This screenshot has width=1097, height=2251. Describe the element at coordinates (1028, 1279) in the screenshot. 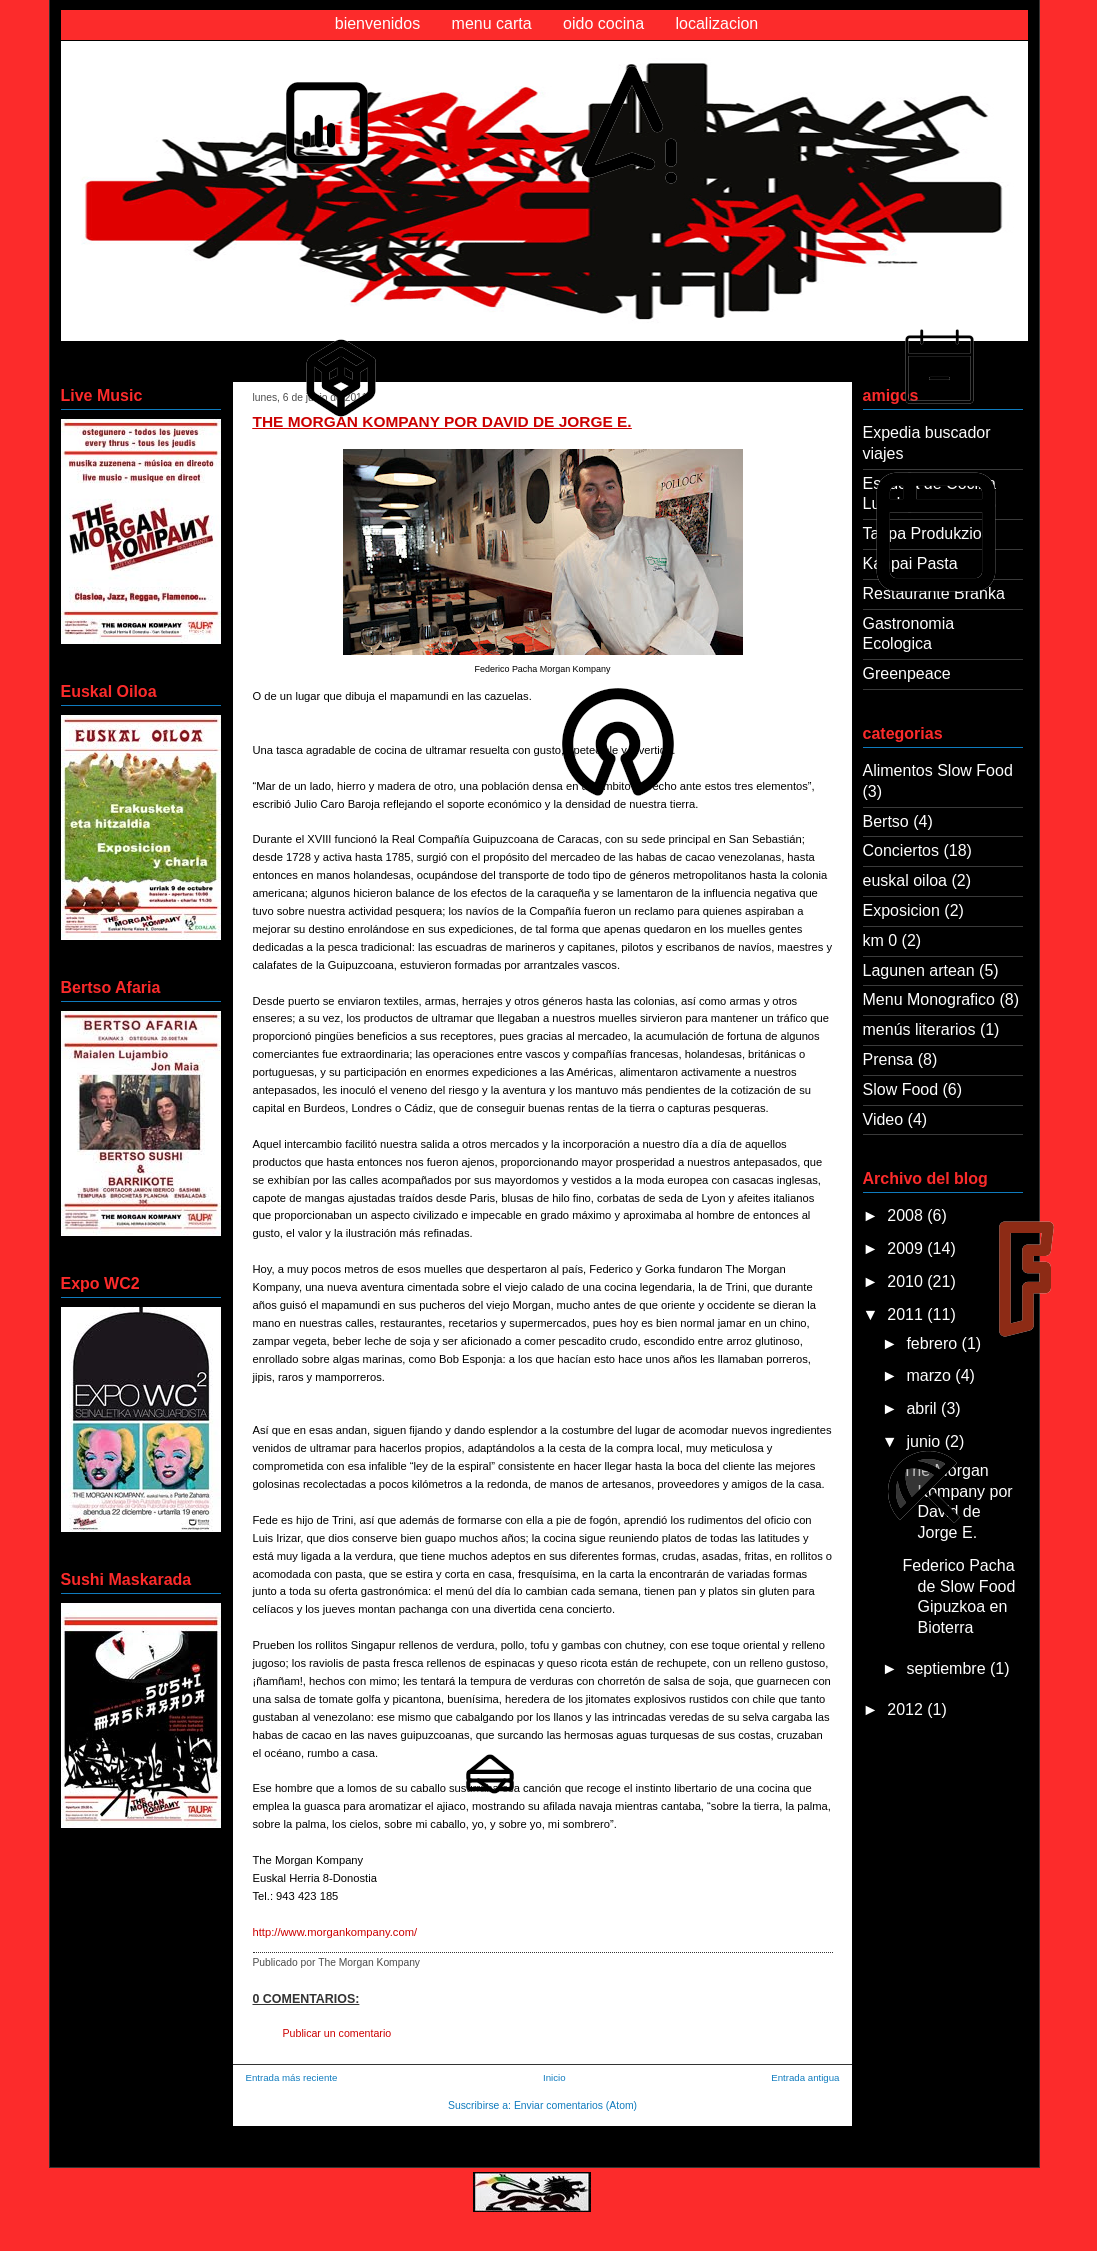

I see `launch fortnite game` at that location.